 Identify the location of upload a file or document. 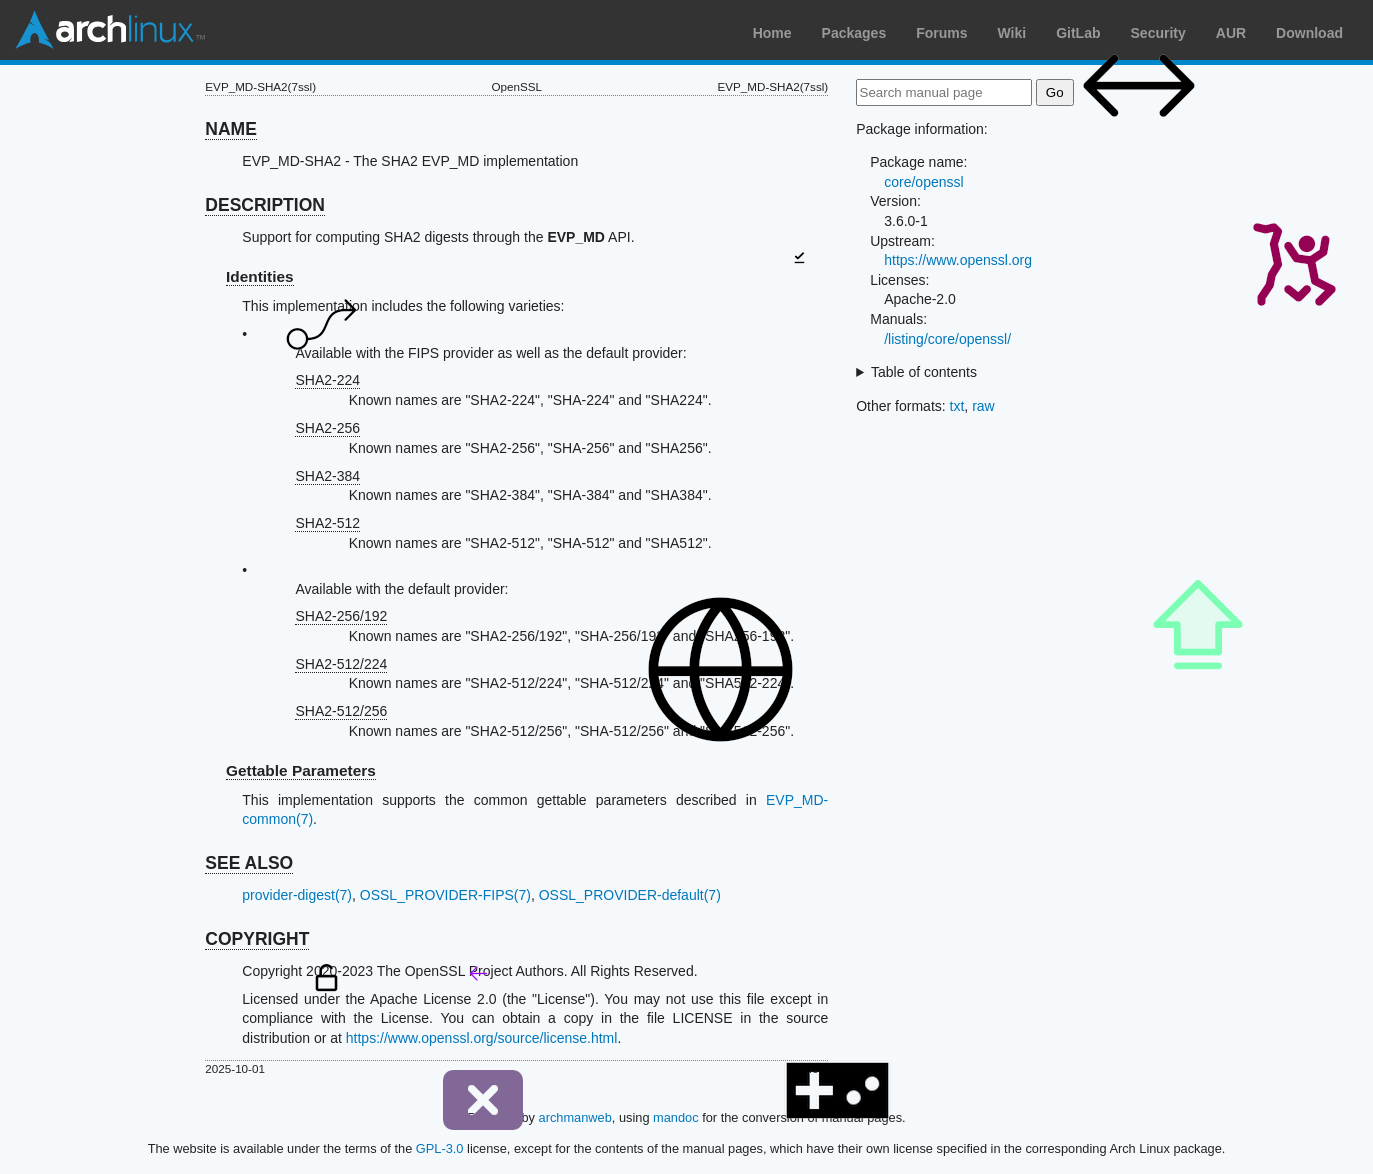
(1198, 628).